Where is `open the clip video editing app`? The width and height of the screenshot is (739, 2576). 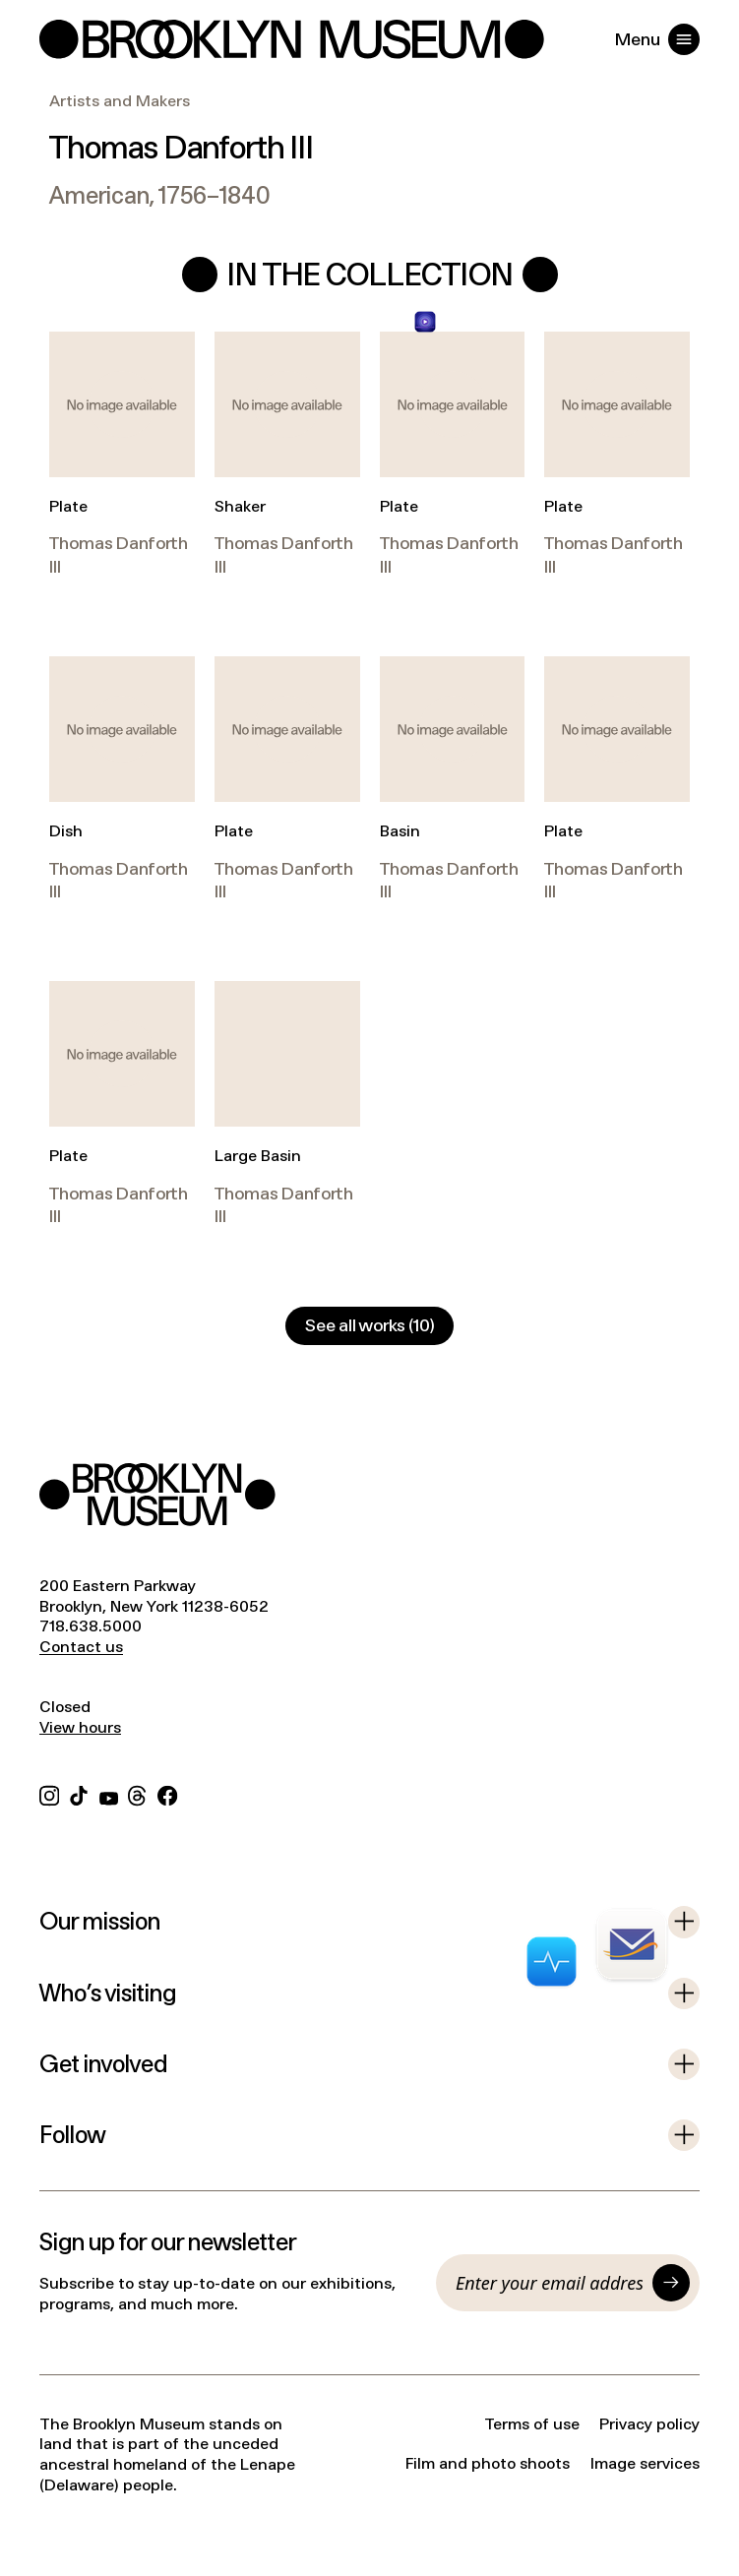
open the clip video editing app is located at coordinates (425, 322).